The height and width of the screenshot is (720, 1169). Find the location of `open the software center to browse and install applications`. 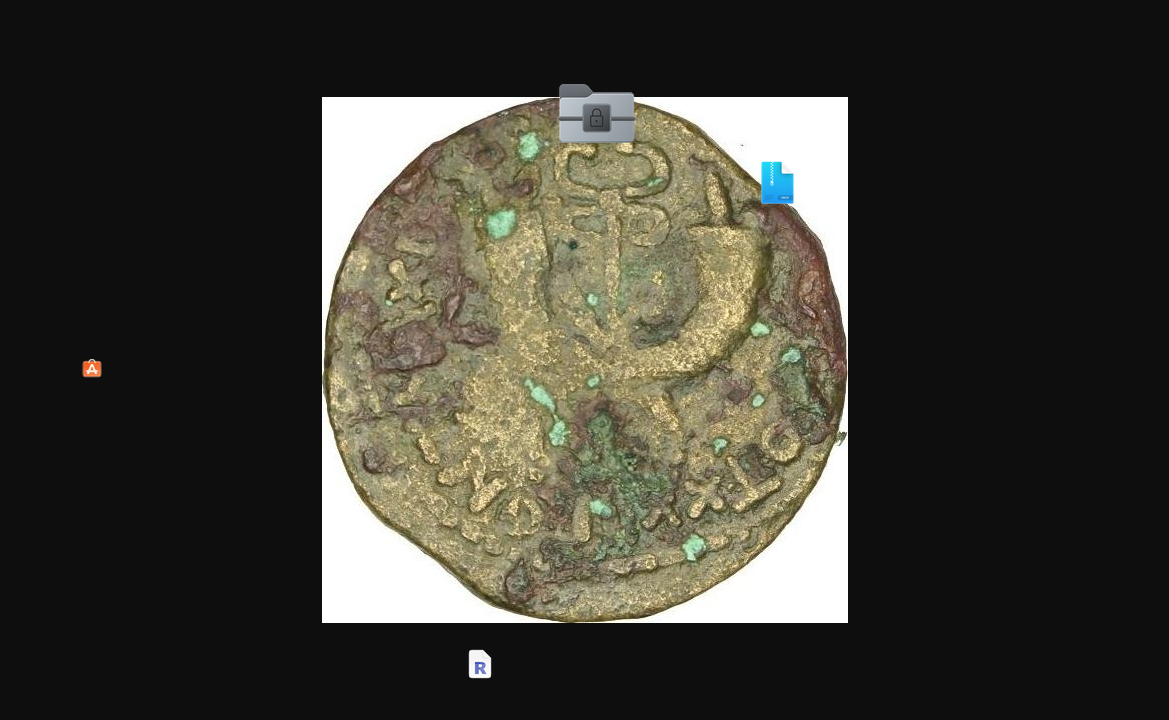

open the software center to browse and install applications is located at coordinates (92, 369).